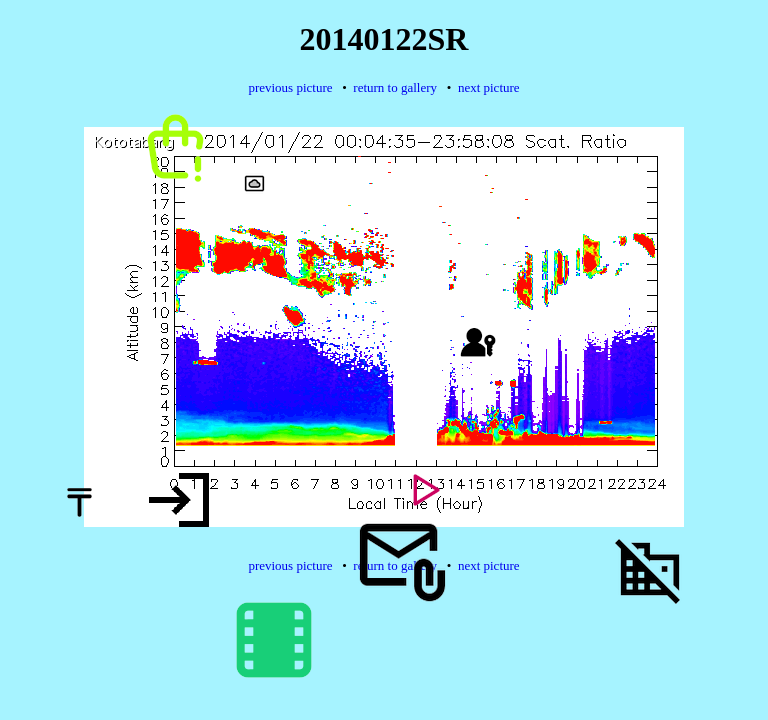 This screenshot has height=720, width=768. Describe the element at coordinates (274, 640) in the screenshot. I see `access video or movie content` at that location.